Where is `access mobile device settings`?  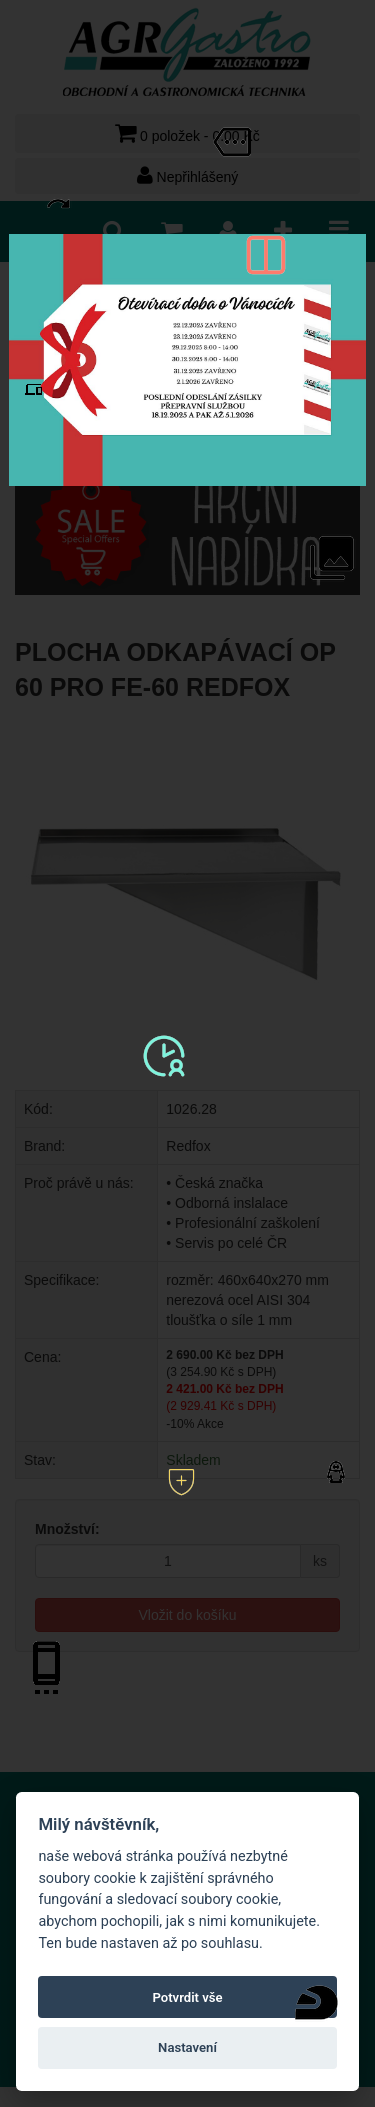
access mobile device settings is located at coordinates (46, 1667).